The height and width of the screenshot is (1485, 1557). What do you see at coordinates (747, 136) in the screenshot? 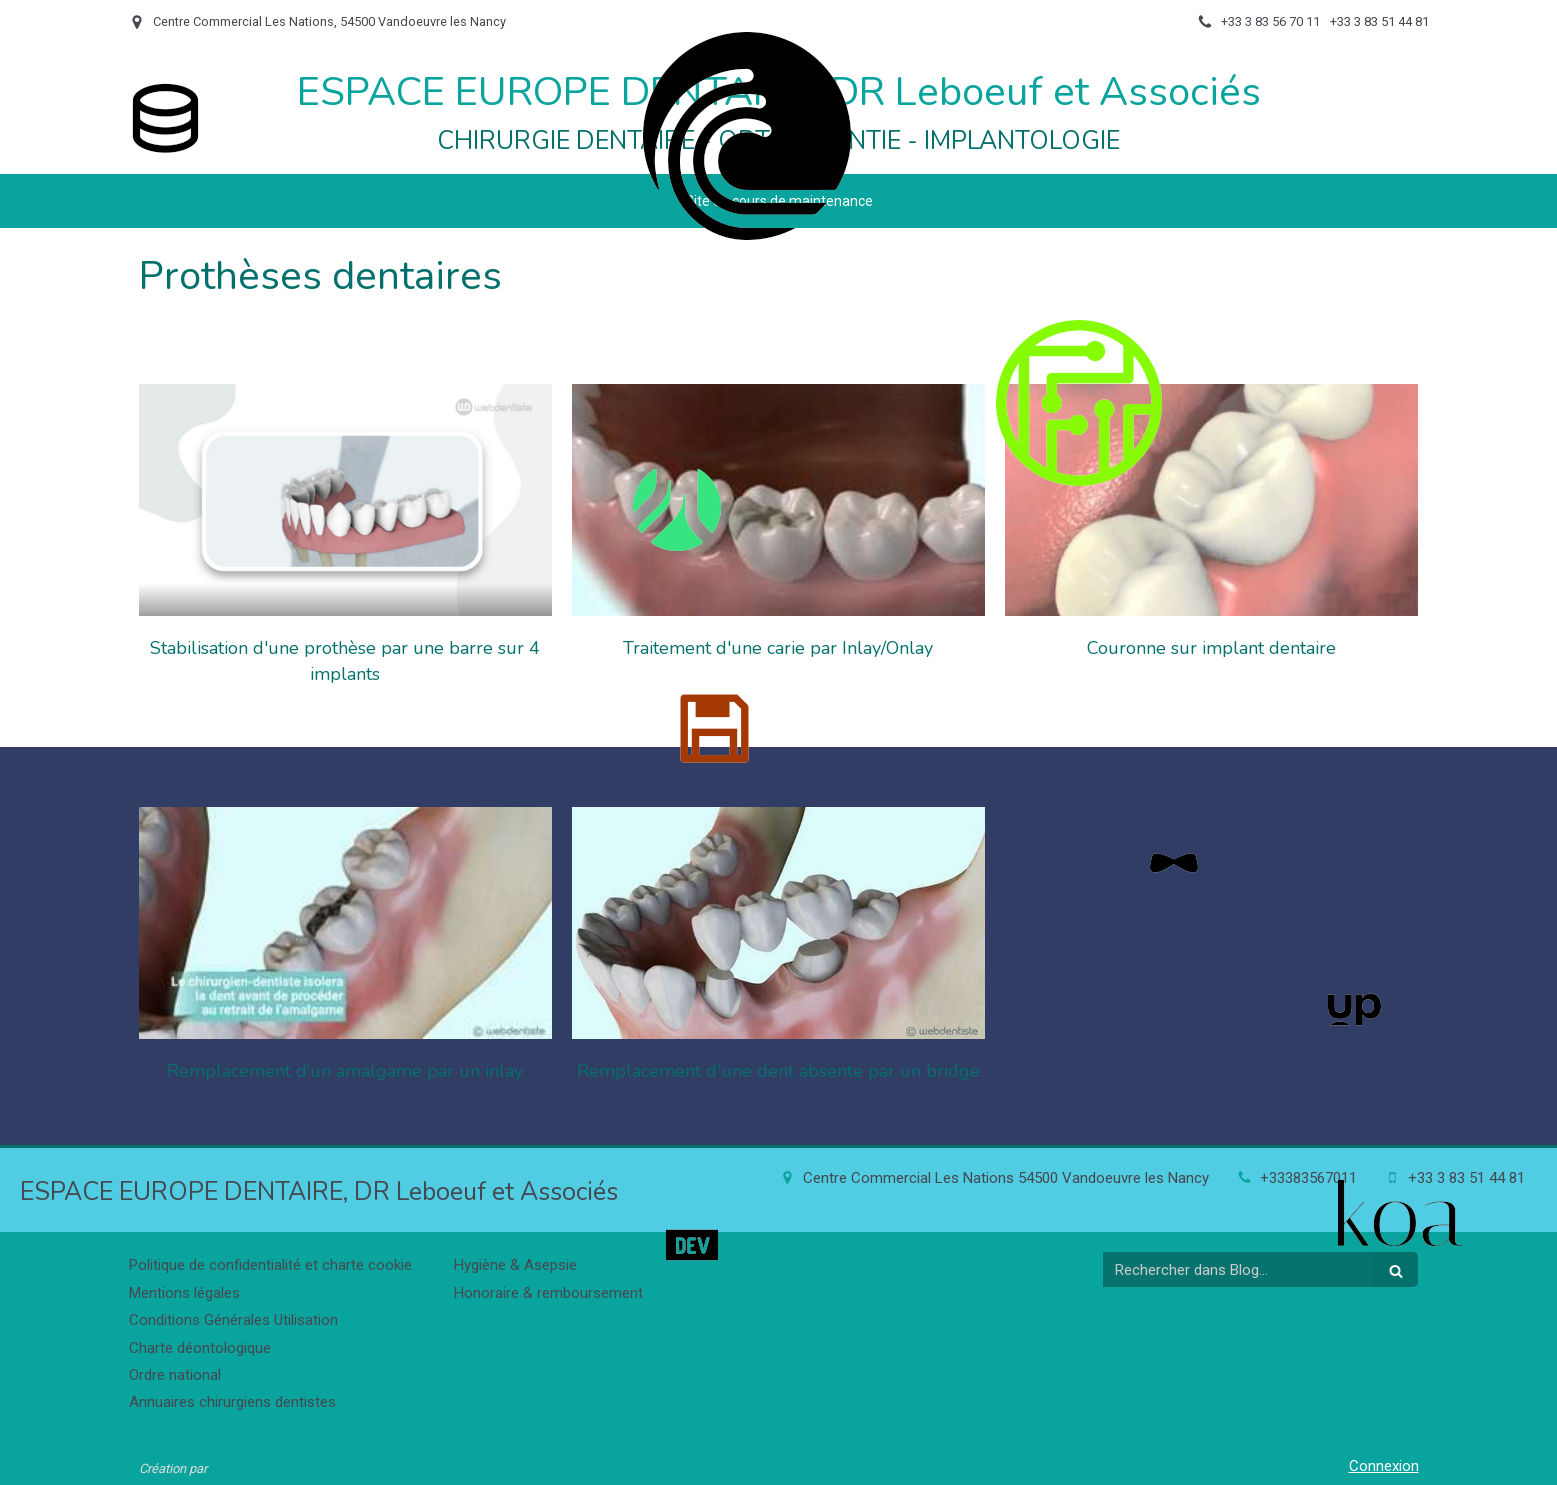
I see `open BitTorrent application` at bounding box center [747, 136].